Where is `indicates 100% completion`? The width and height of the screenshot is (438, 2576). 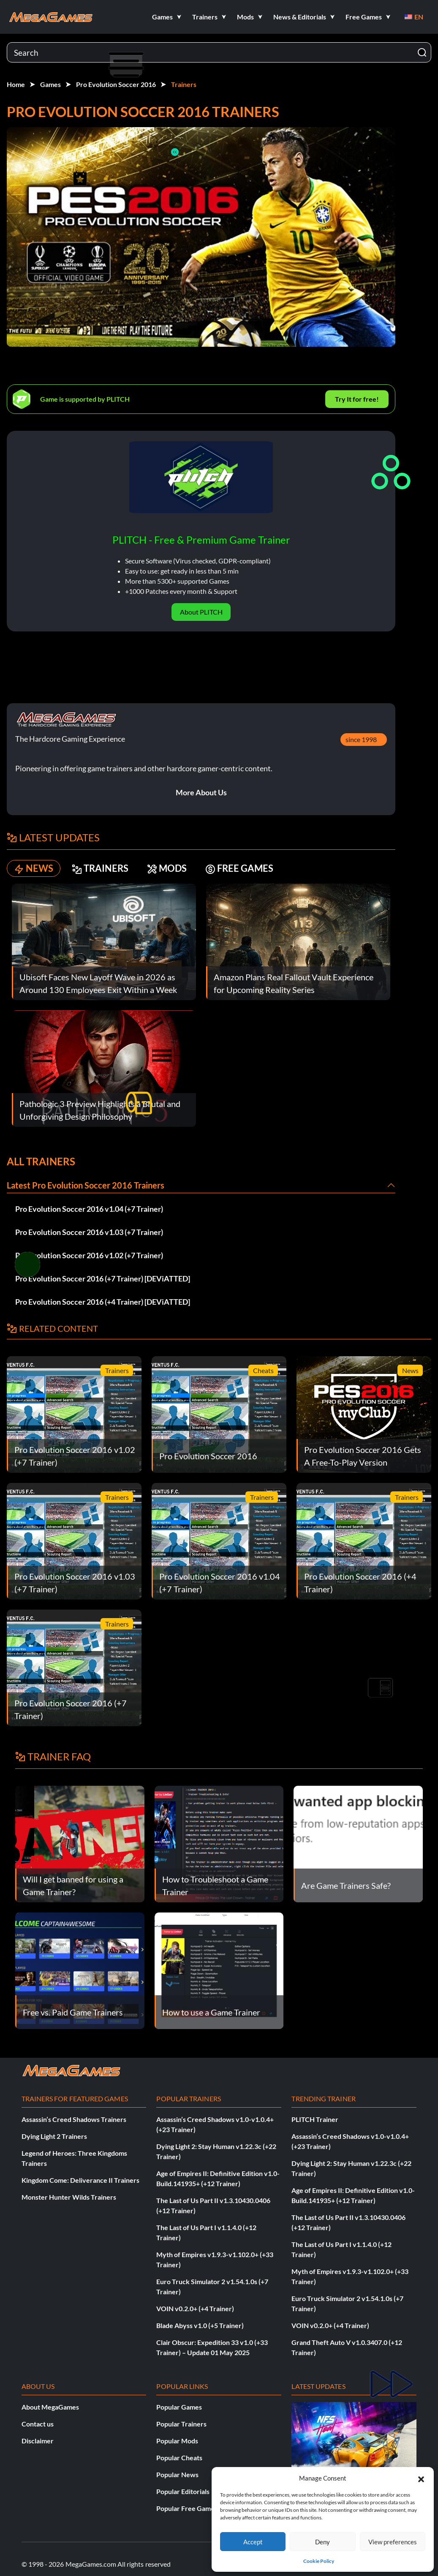 indicates 100% completion is located at coordinates (27, 1265).